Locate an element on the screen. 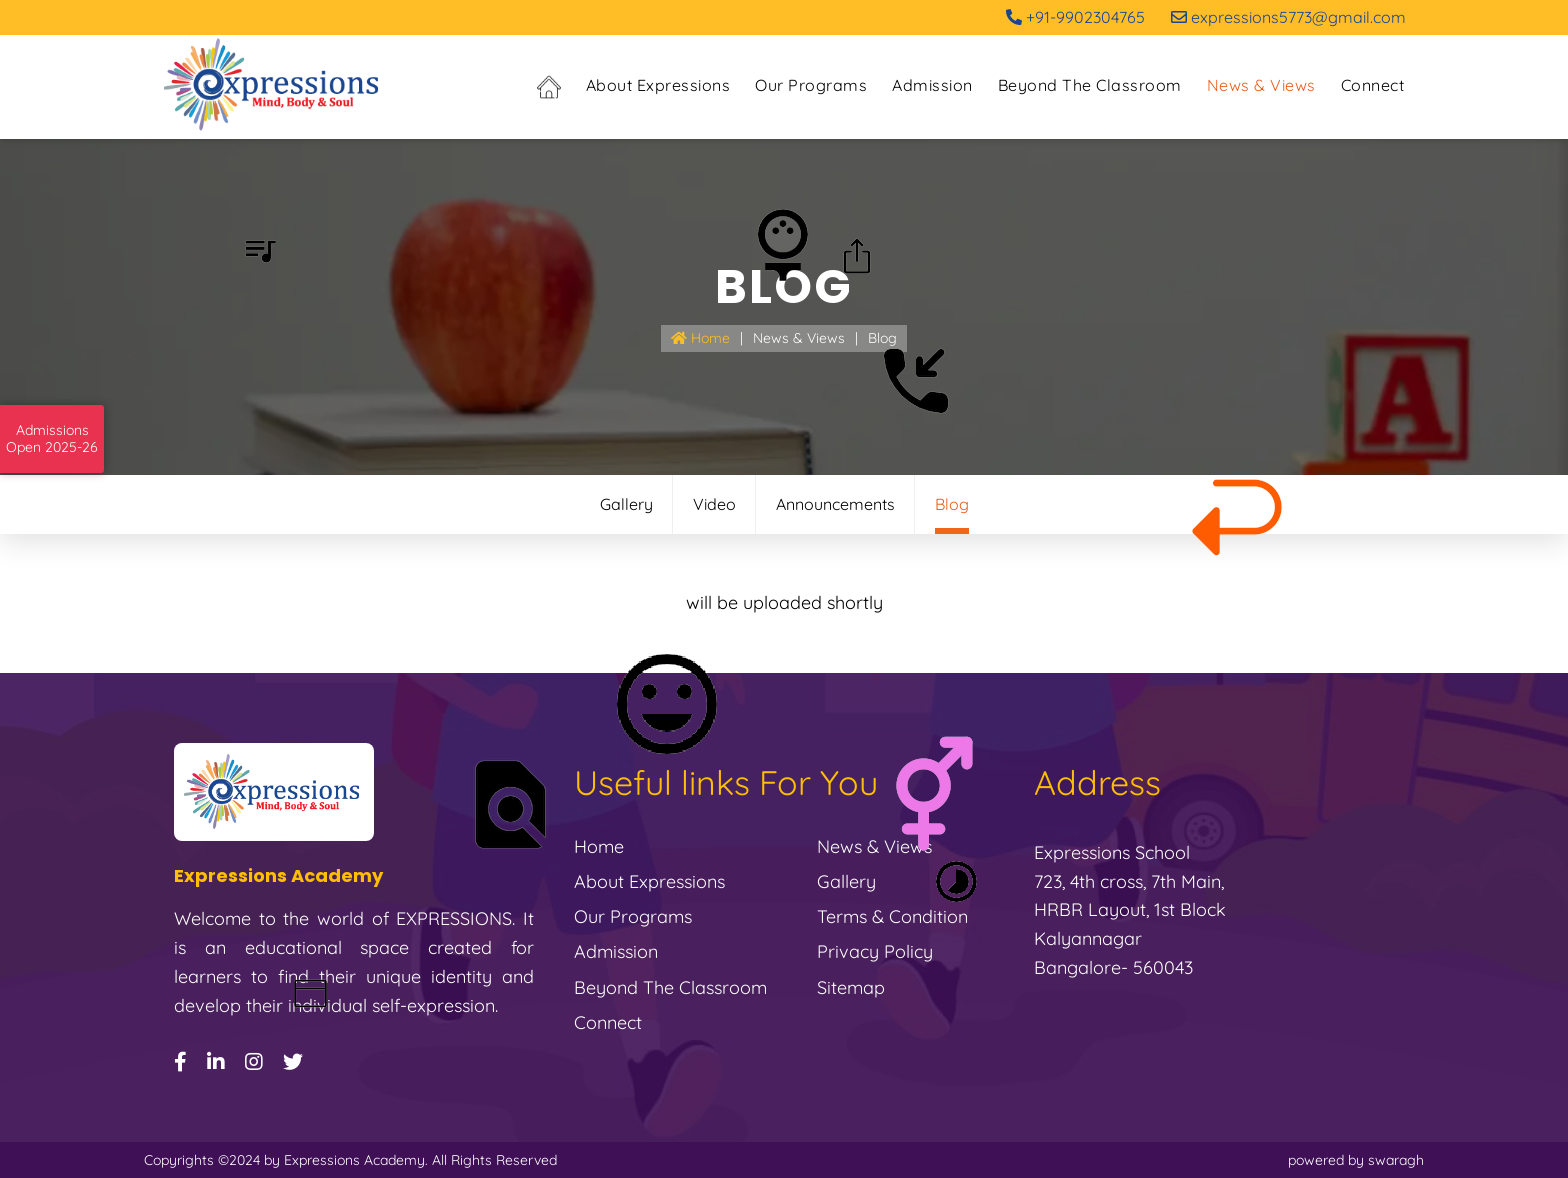 The image size is (1568, 1178). view music queue or playlist is located at coordinates (260, 250).